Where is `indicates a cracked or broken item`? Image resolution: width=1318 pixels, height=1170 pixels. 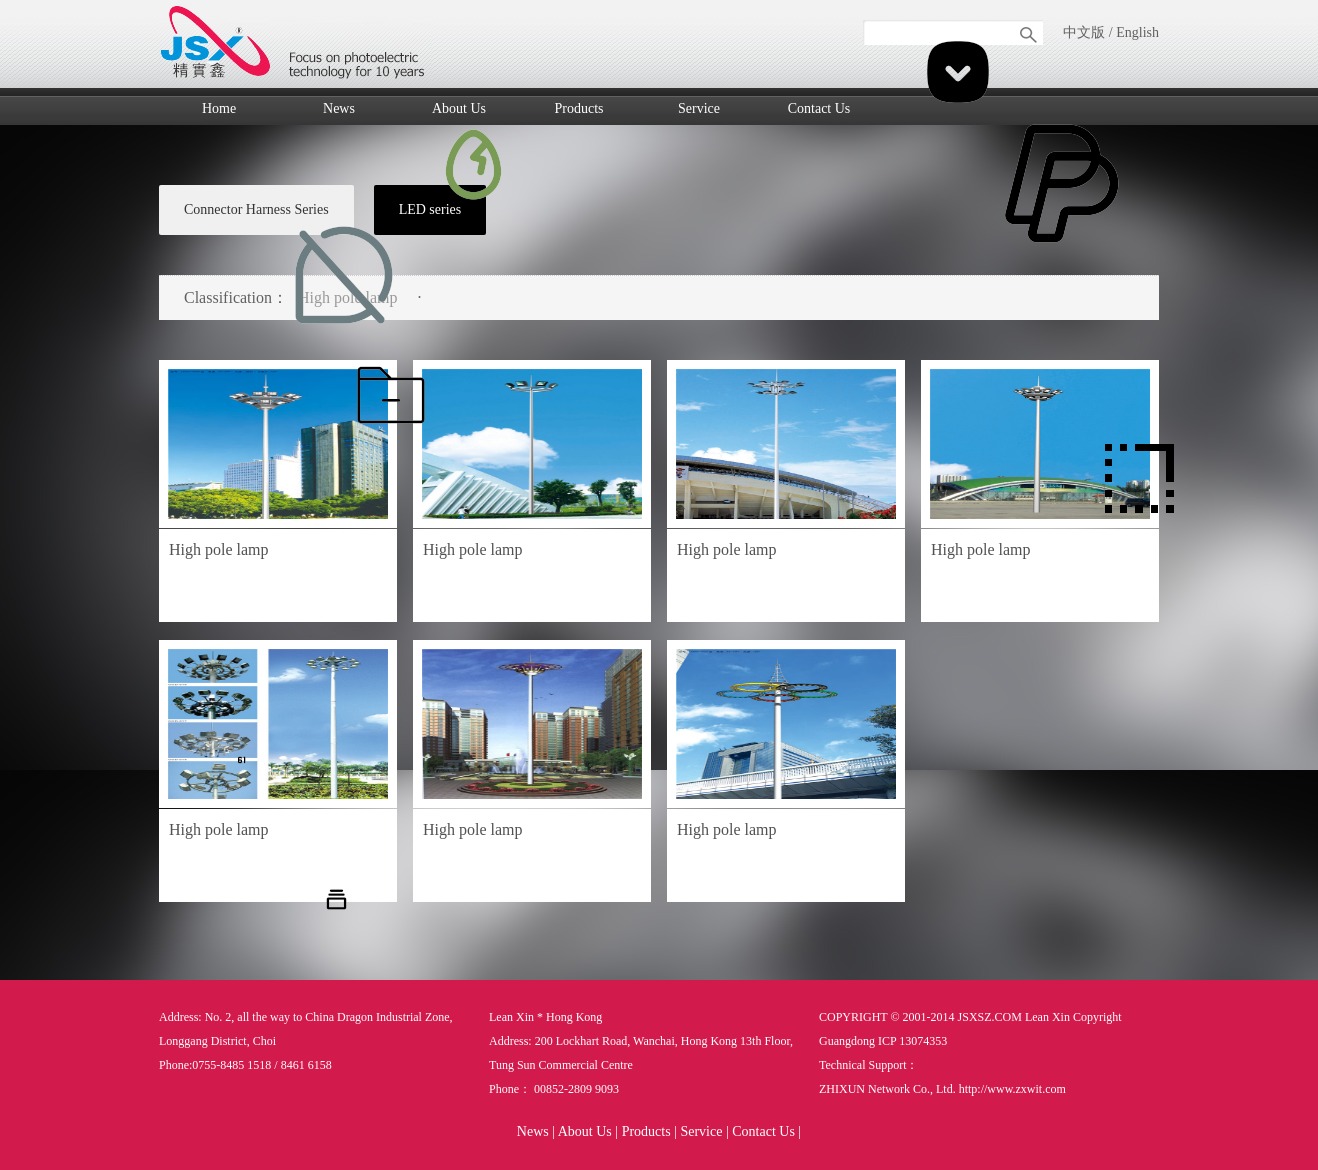 indicates a cracked or broken item is located at coordinates (473, 164).